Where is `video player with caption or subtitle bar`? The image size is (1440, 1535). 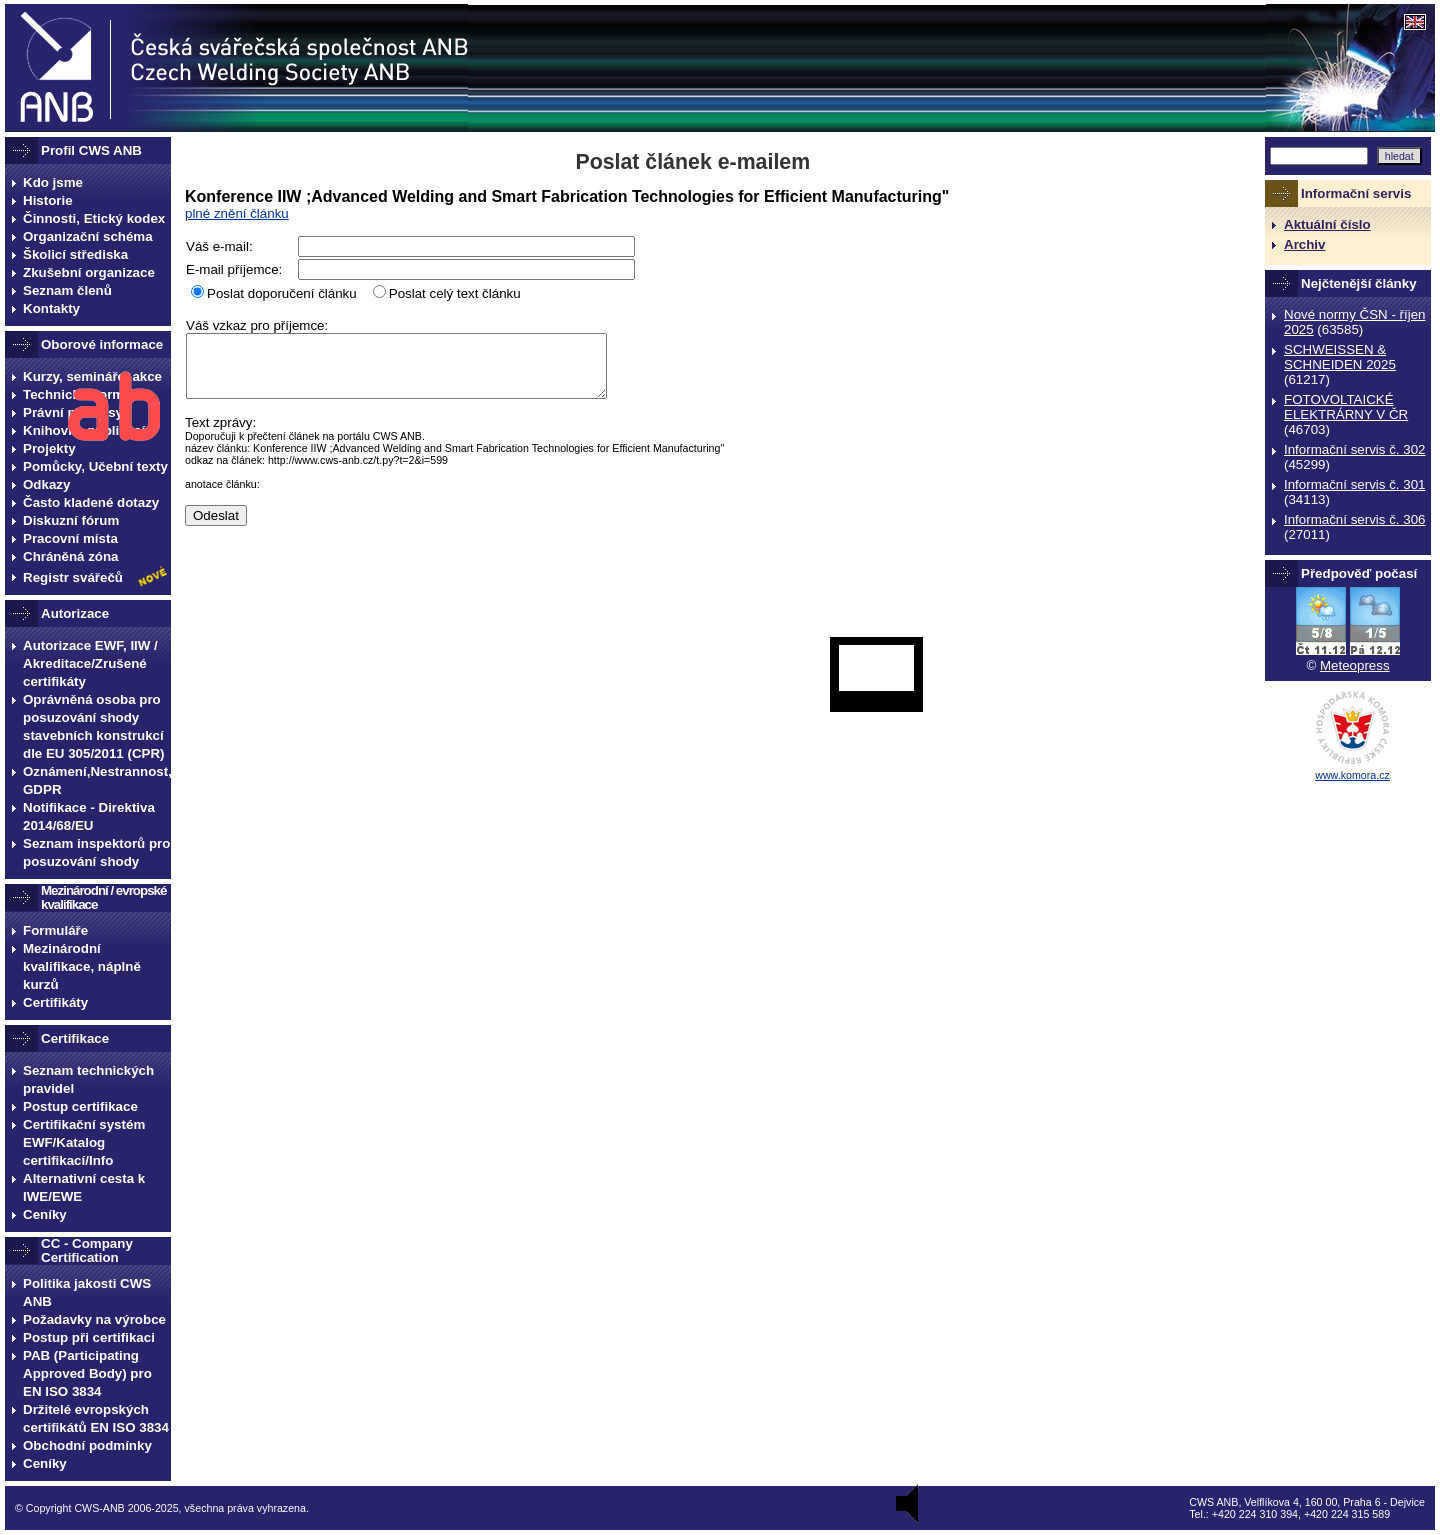
video player with caption or subtitle bar is located at coordinates (876, 674).